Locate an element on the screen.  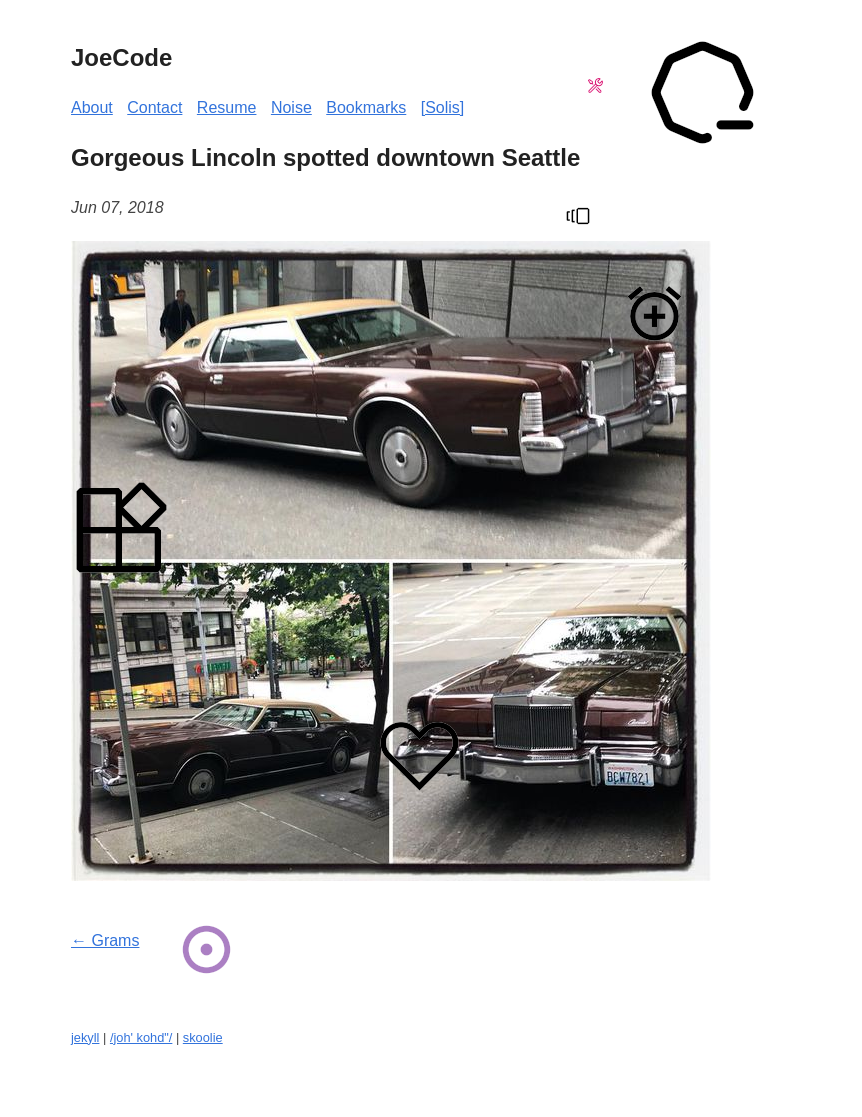
access settings or configuration options is located at coordinates (595, 85).